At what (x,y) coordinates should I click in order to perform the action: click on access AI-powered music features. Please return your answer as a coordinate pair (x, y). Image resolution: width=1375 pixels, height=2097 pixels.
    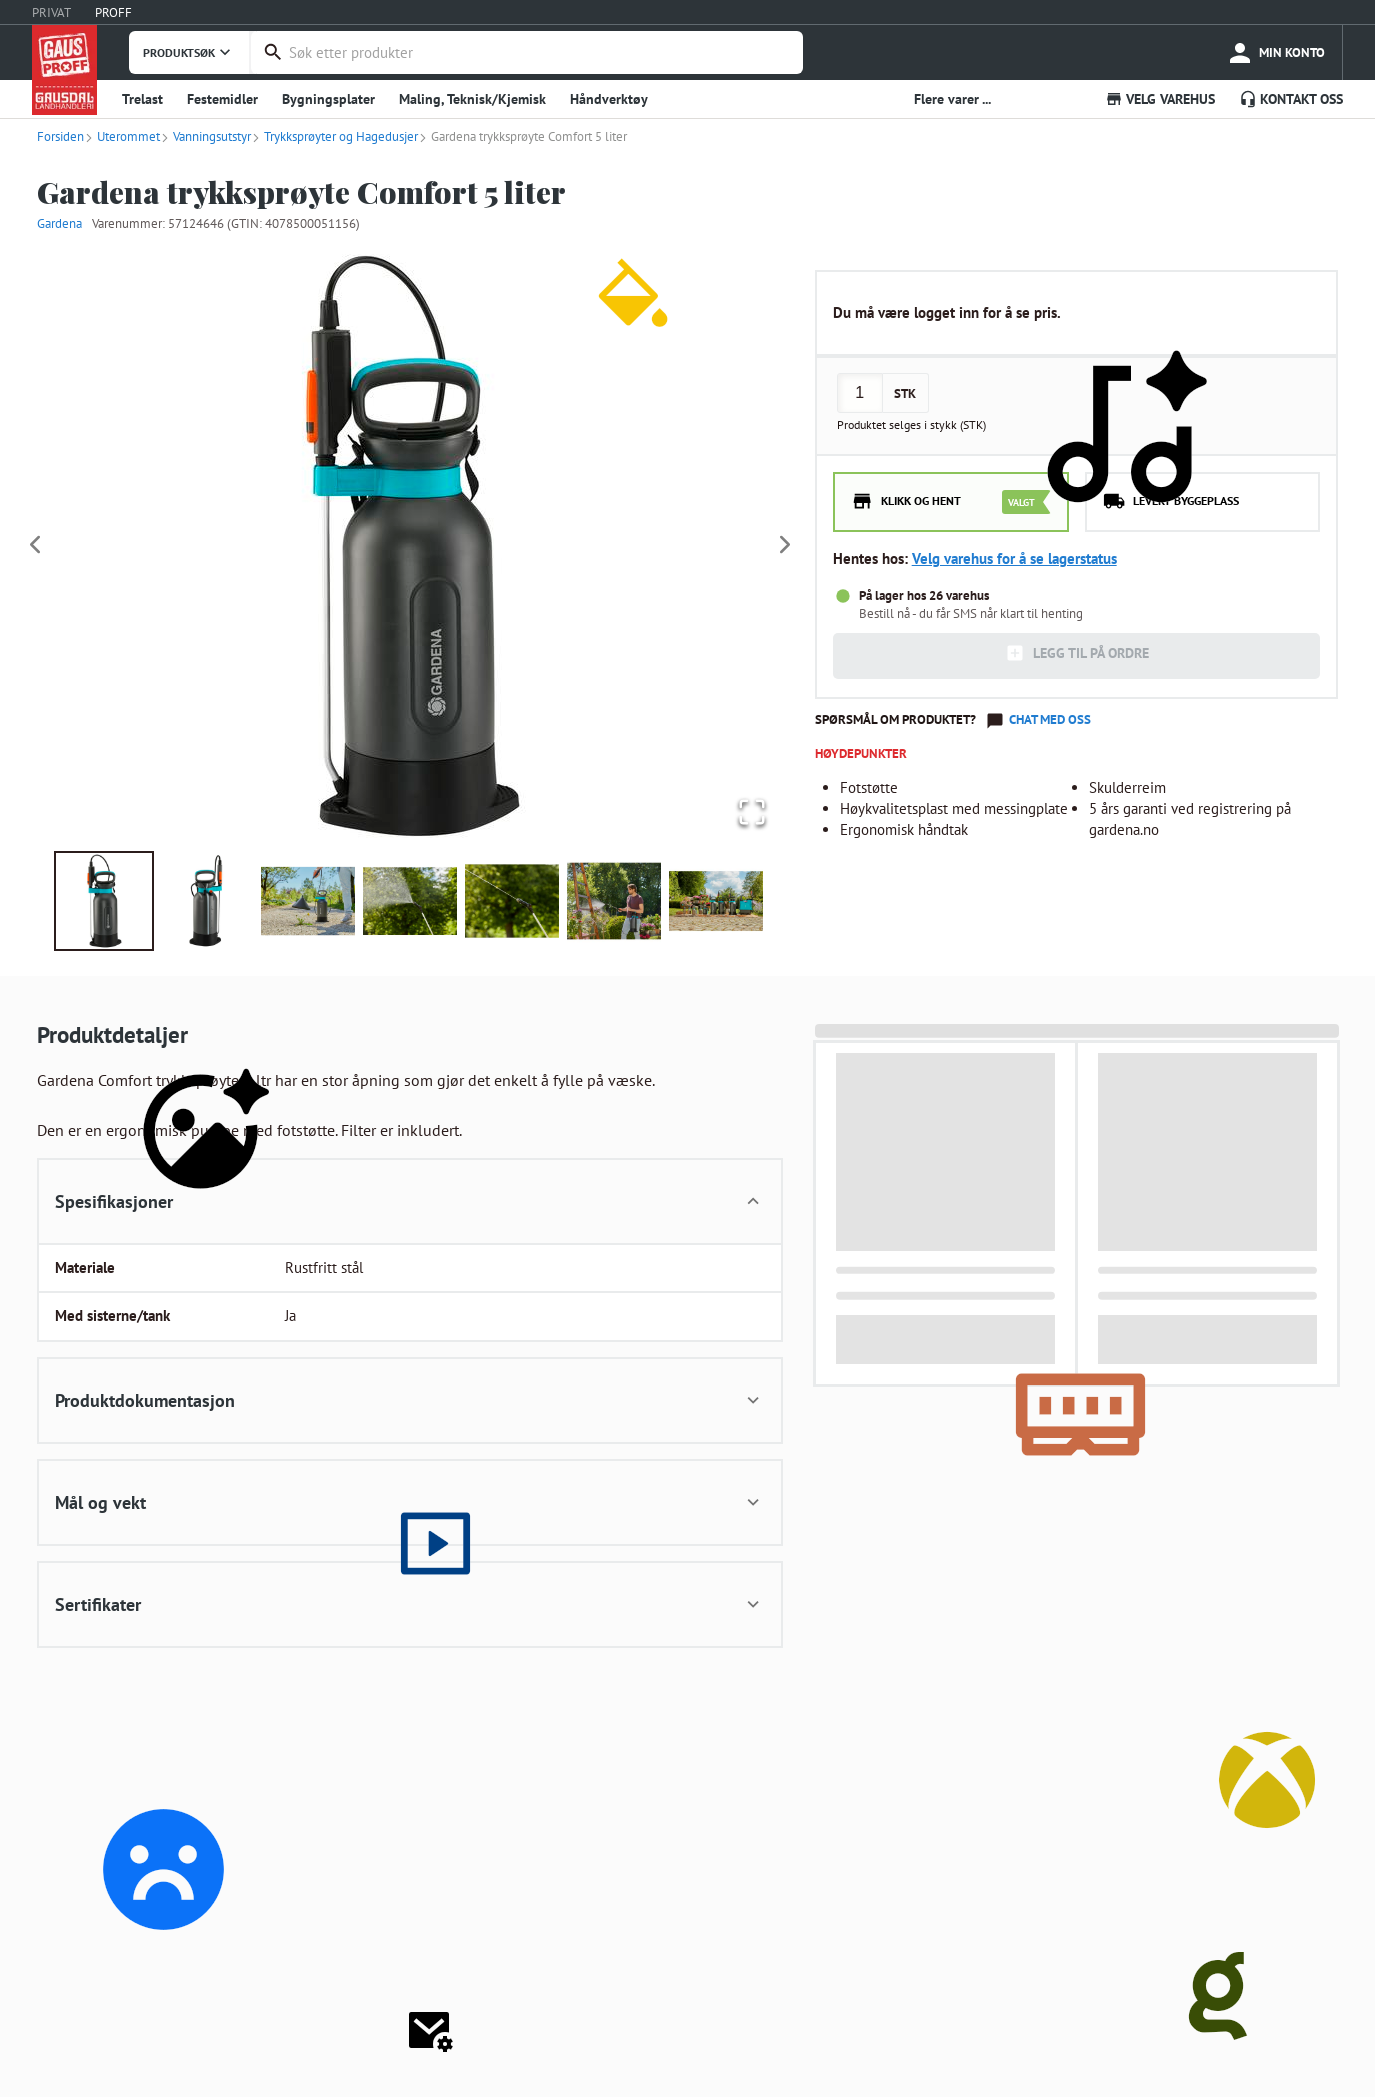
    Looking at the image, I should click on (1131, 434).